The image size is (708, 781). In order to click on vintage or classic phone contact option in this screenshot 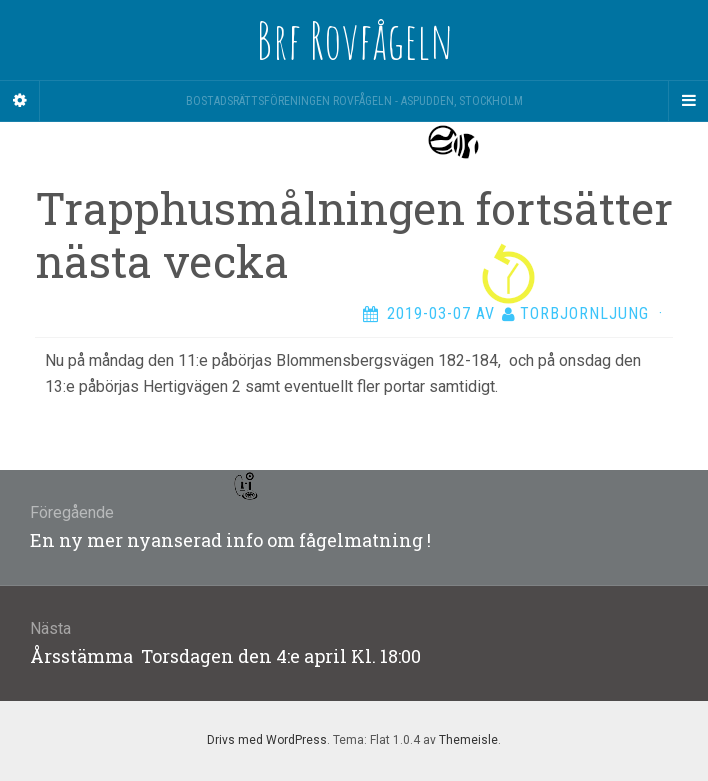, I will do `click(246, 486)`.